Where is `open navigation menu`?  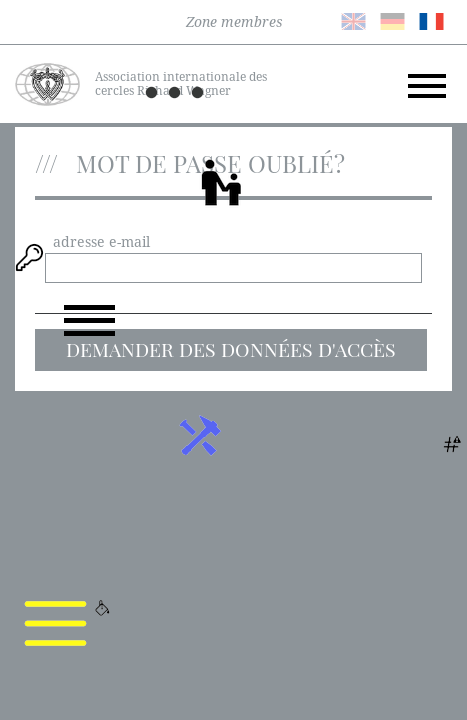
open navigation menu is located at coordinates (89, 320).